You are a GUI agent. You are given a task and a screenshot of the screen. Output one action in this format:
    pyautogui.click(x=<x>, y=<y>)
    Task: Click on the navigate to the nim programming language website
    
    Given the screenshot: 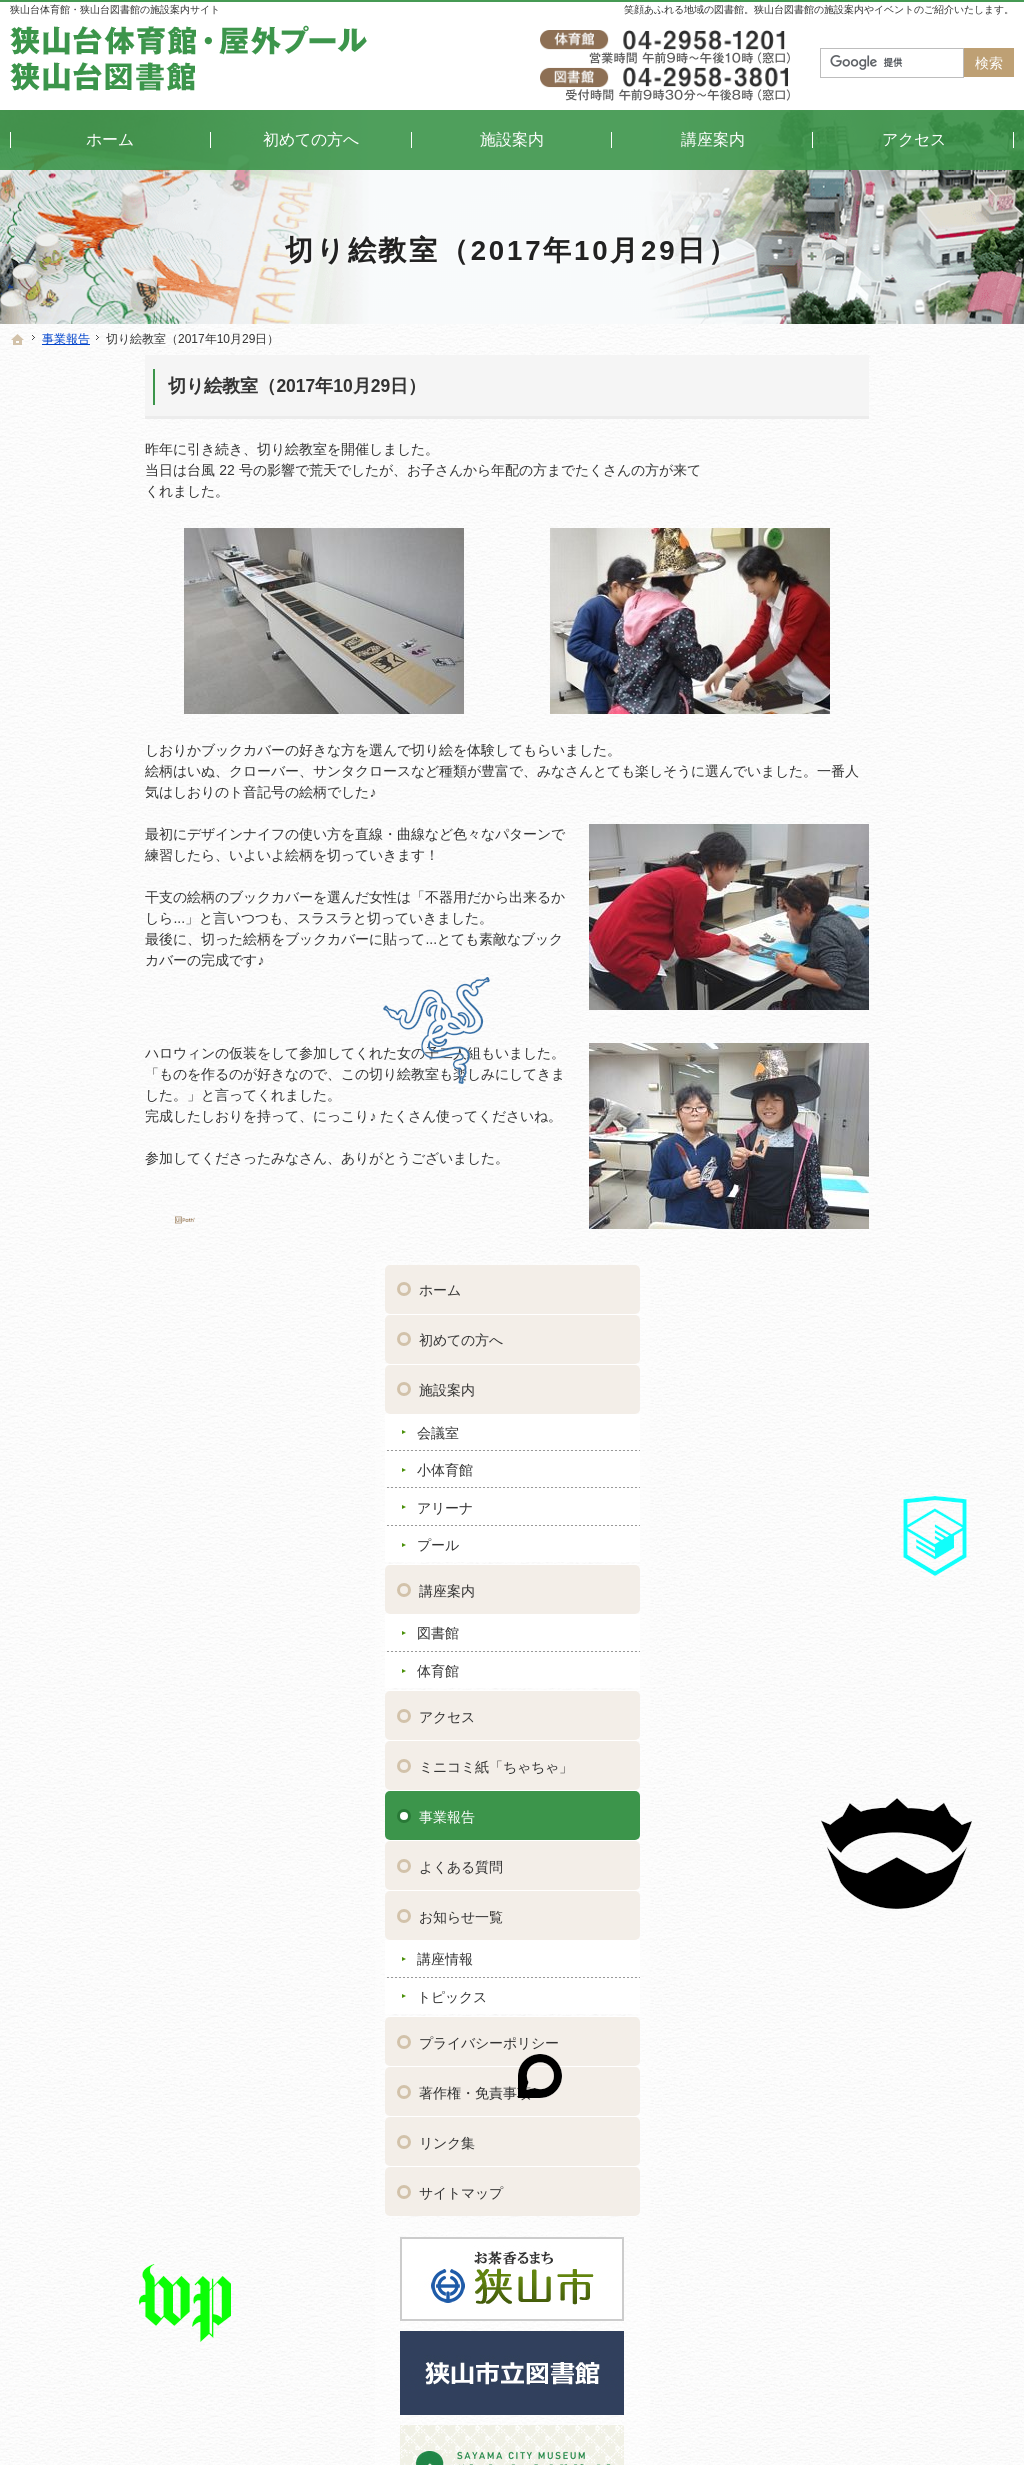 What is the action you would take?
    pyautogui.click(x=896, y=1853)
    